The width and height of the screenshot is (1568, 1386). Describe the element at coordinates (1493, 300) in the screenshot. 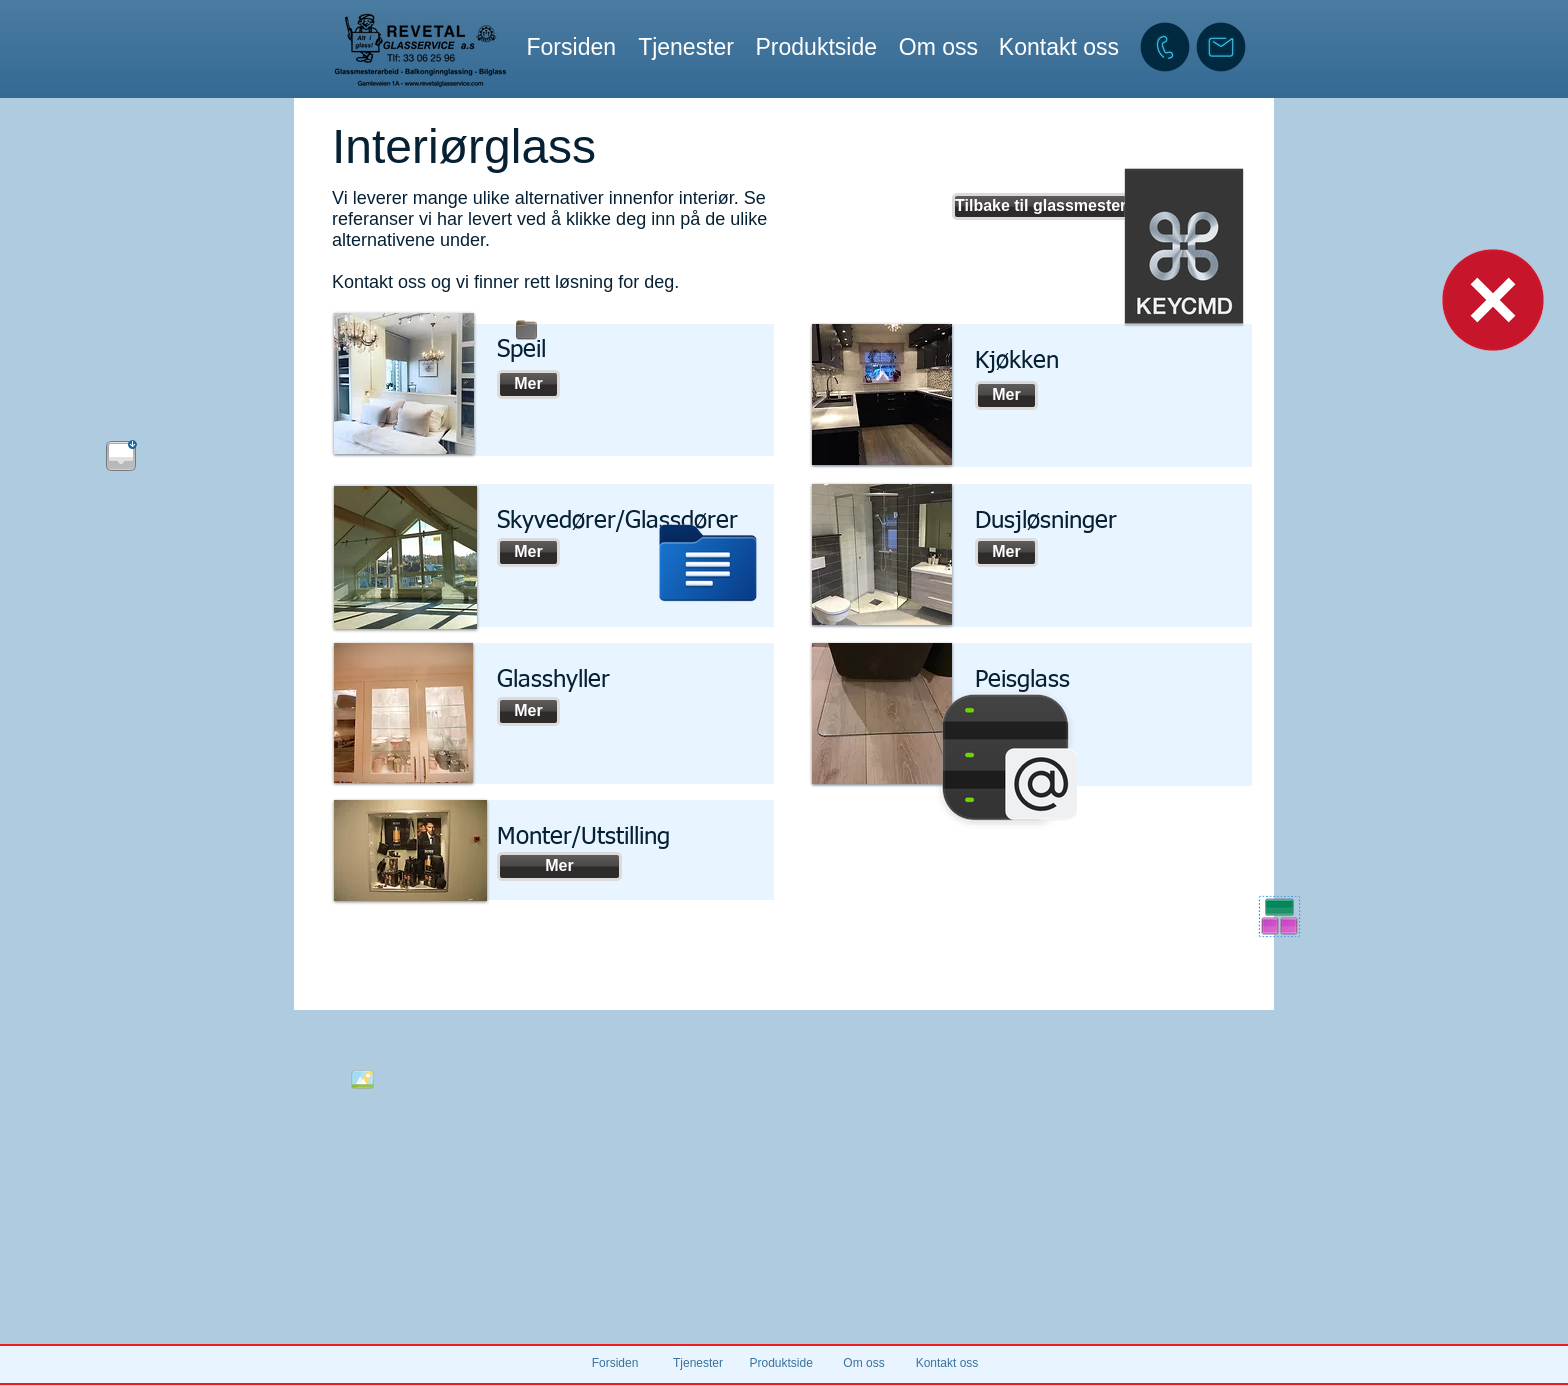

I see `cancel or clear a calculation` at that location.